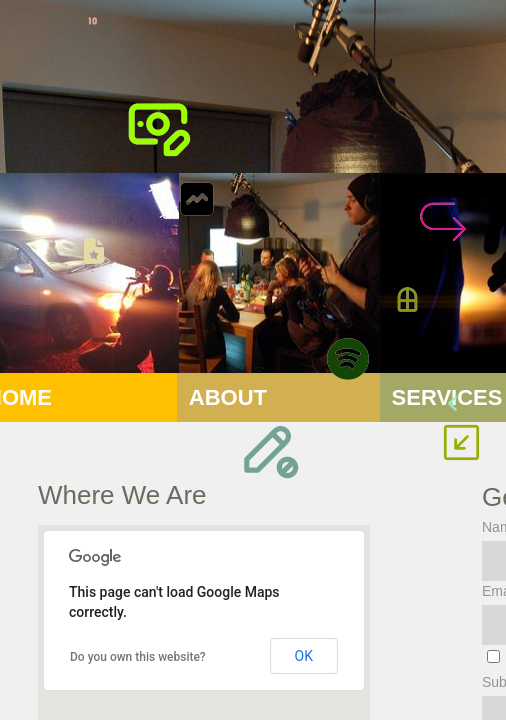  Describe the element at coordinates (443, 220) in the screenshot. I see `redo or repeat last action` at that location.